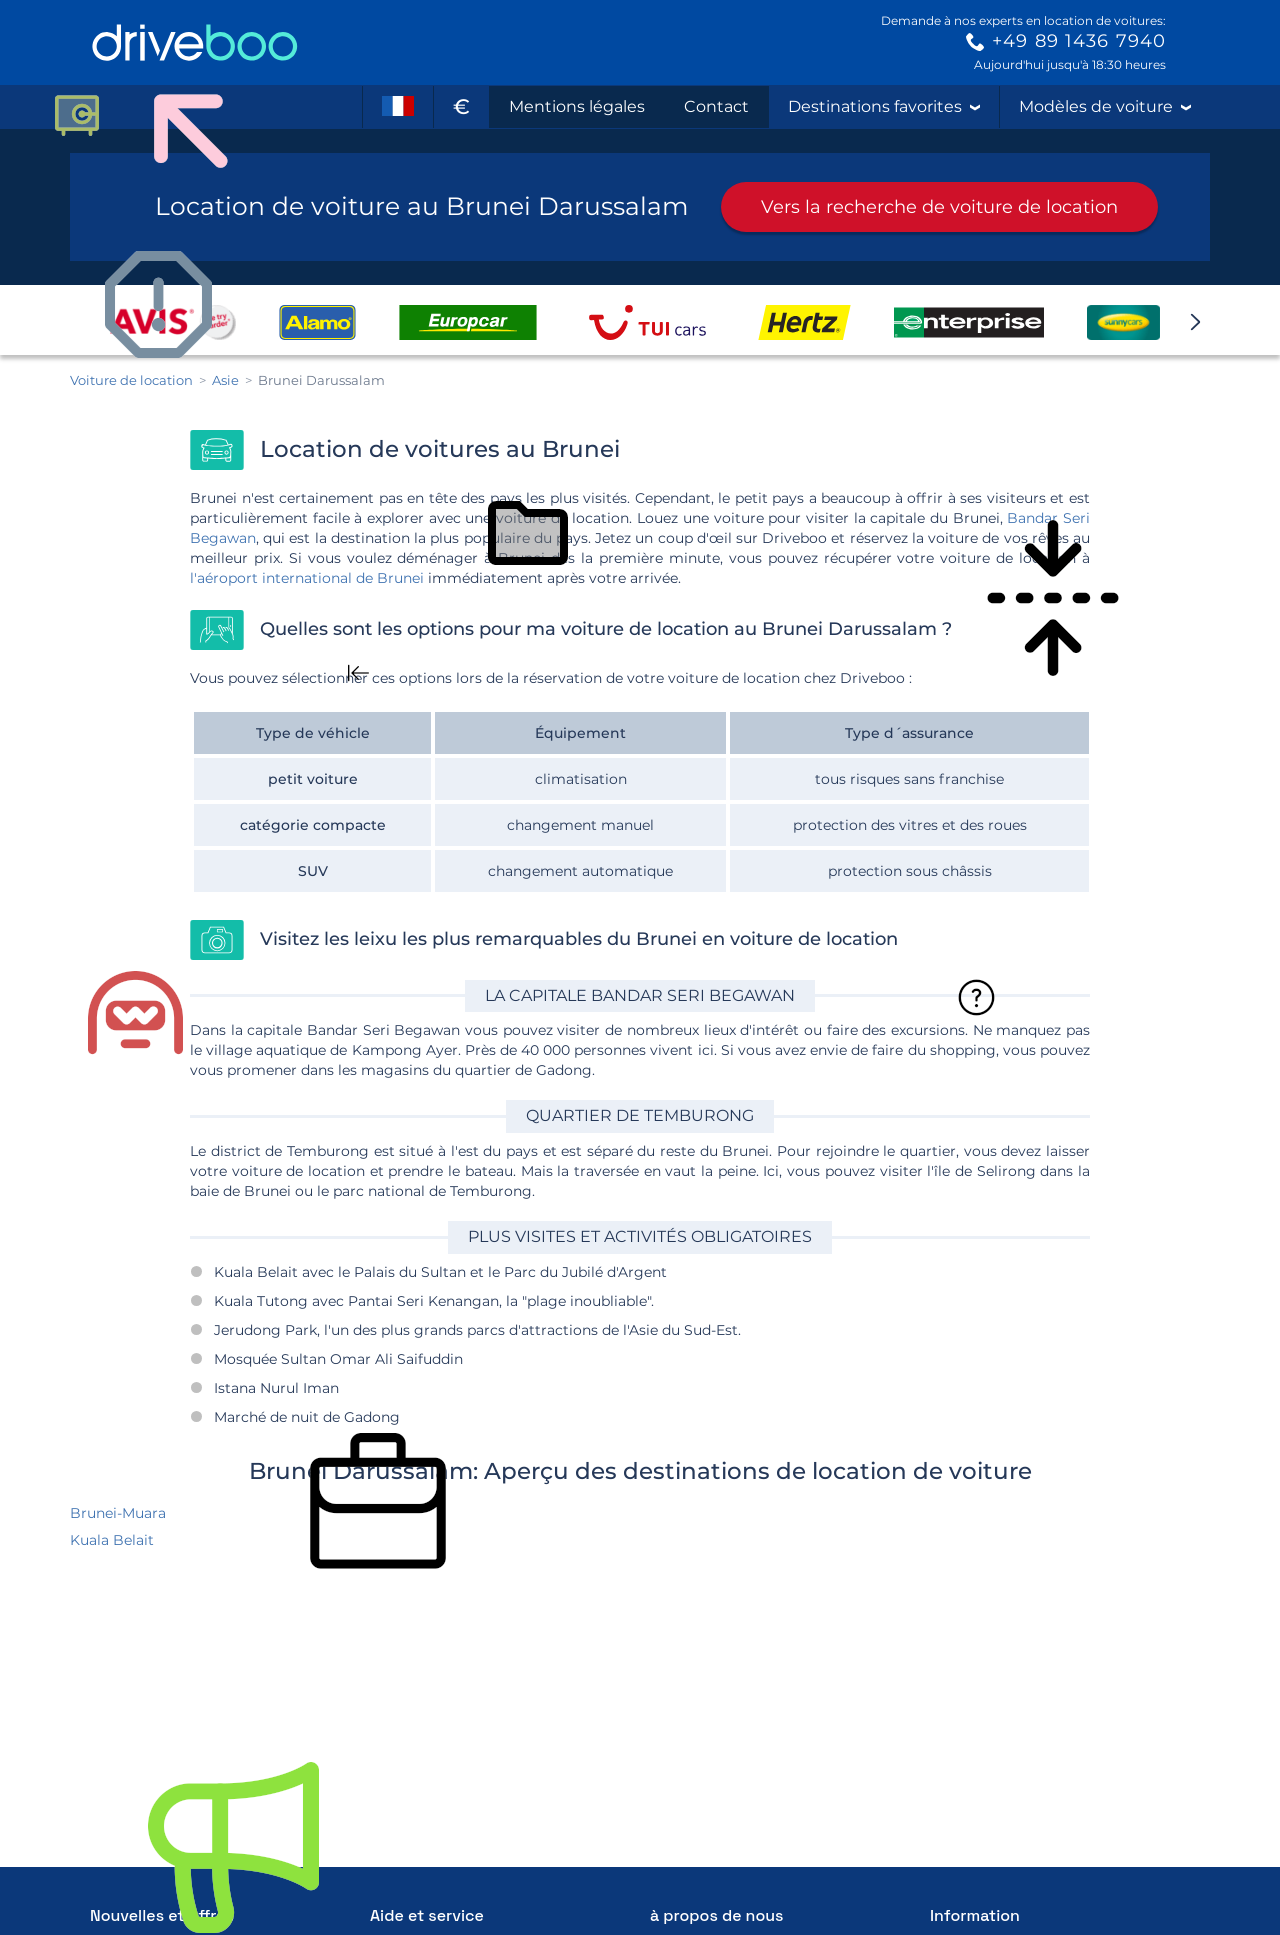  What do you see at coordinates (158, 304) in the screenshot?
I see `stop or halt current action` at bounding box center [158, 304].